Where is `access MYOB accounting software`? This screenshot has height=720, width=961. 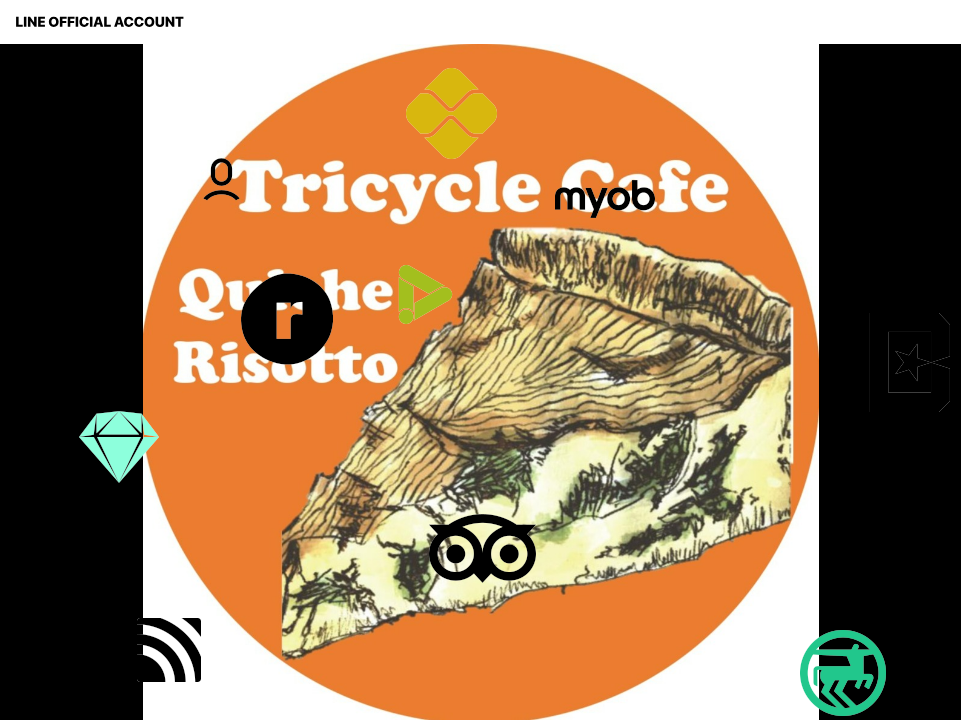 access MYOB accounting software is located at coordinates (605, 199).